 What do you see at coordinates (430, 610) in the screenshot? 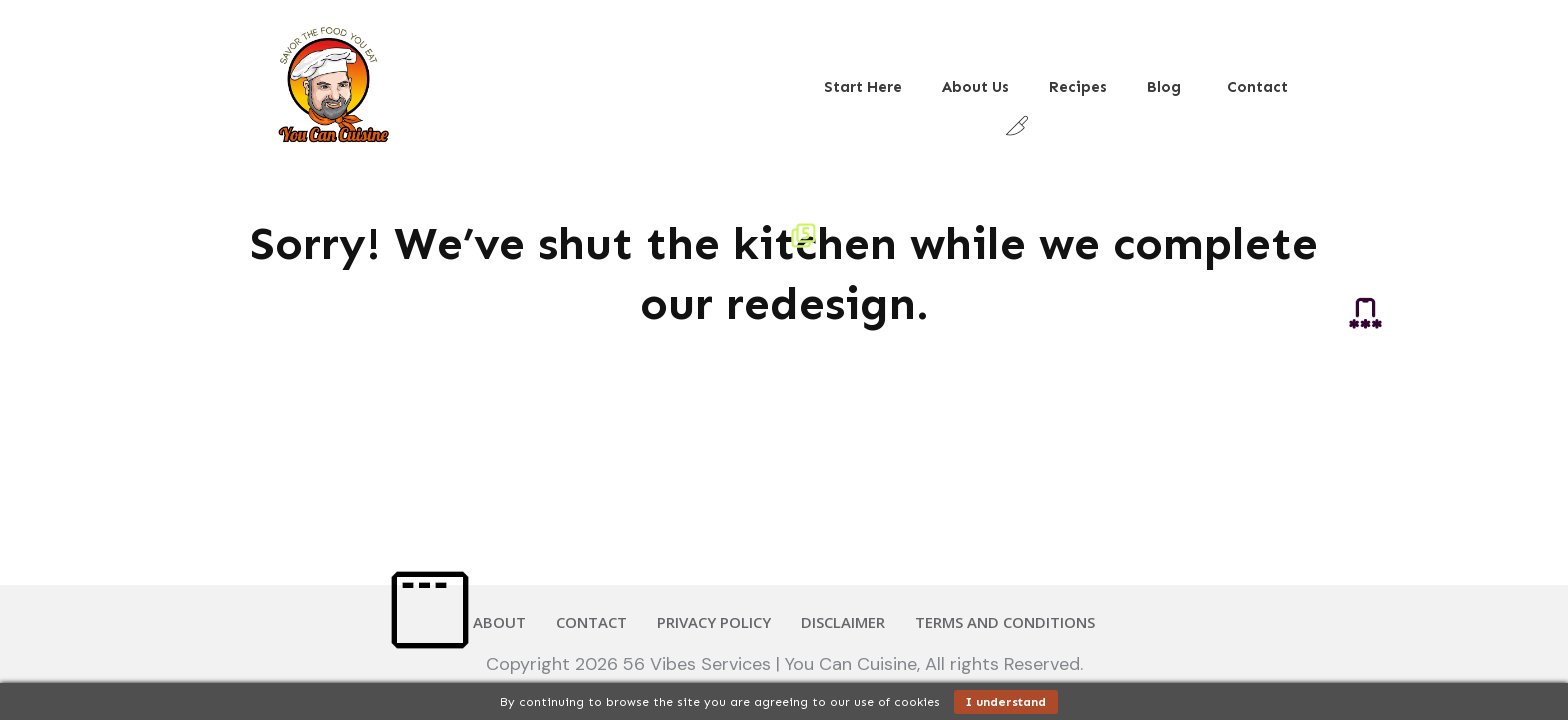
I see `toggle the menubar visibility` at bounding box center [430, 610].